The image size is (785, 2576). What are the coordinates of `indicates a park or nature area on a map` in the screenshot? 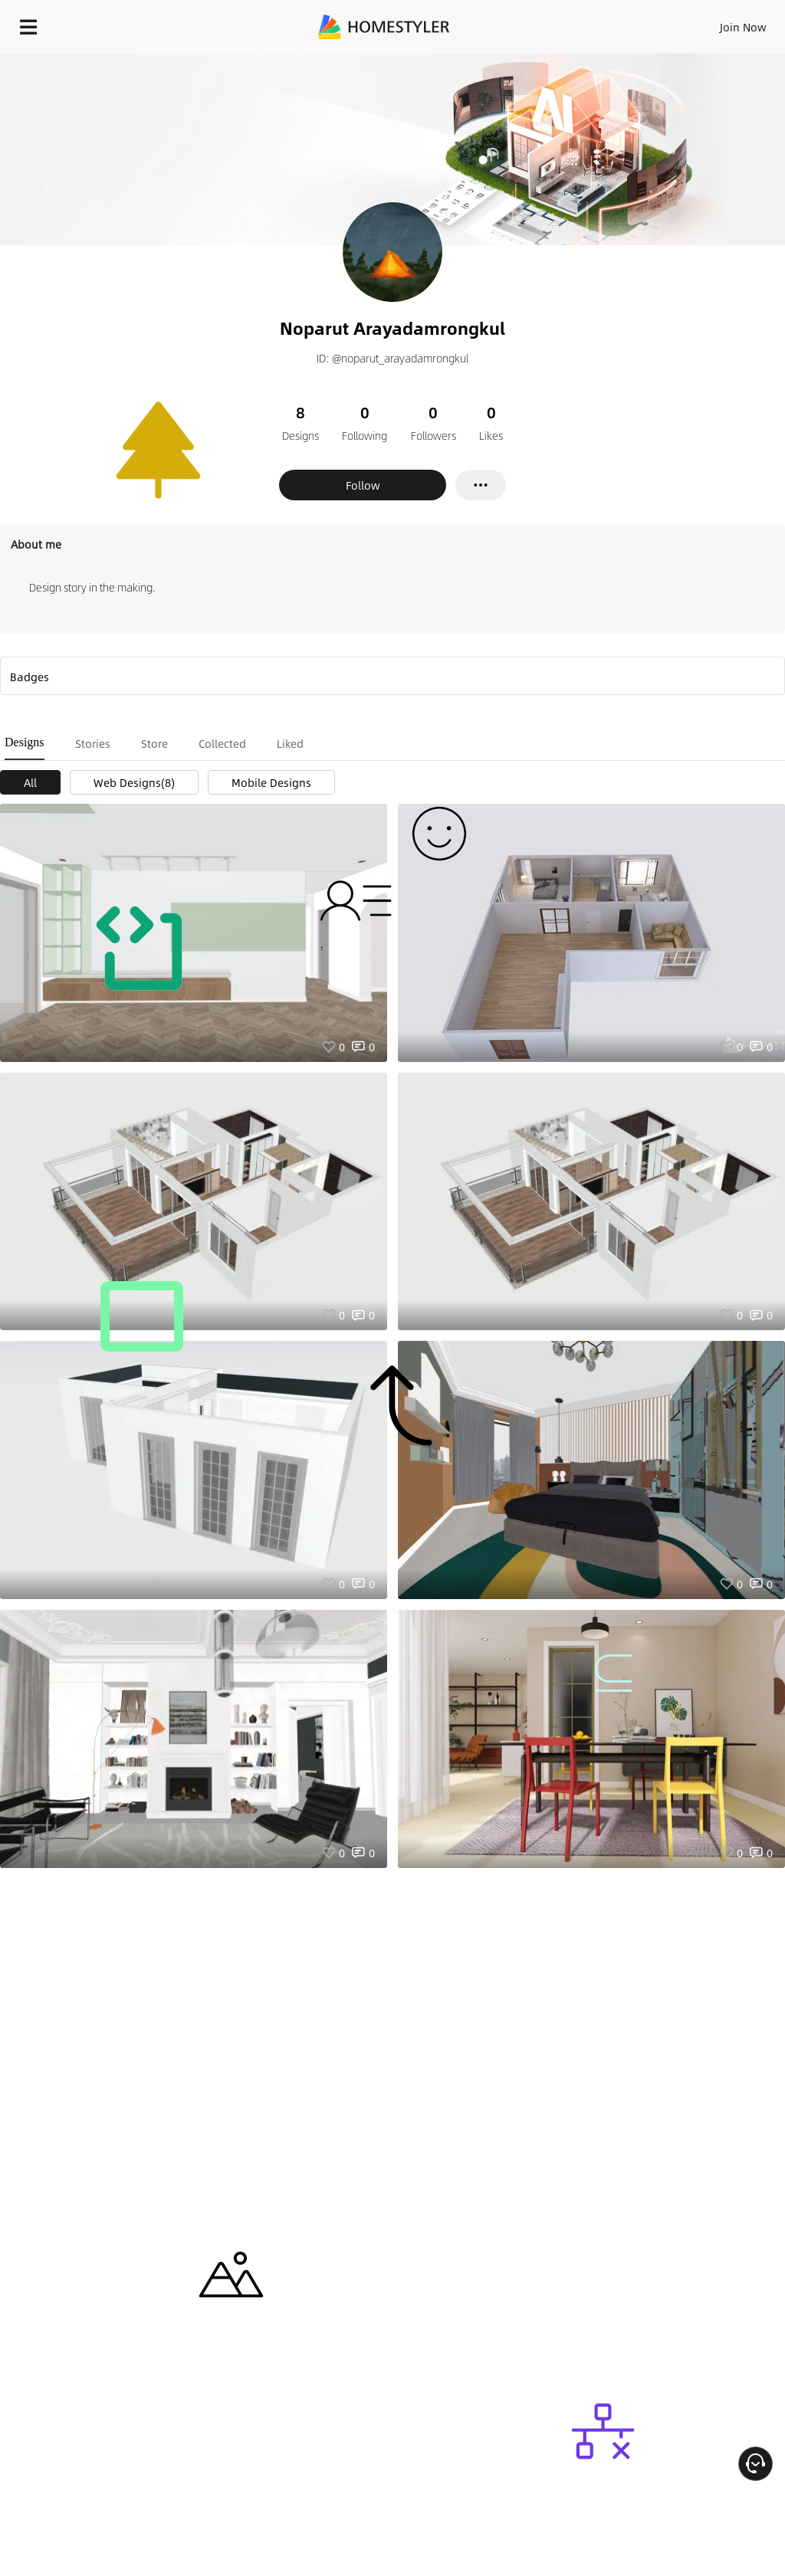 It's located at (158, 450).